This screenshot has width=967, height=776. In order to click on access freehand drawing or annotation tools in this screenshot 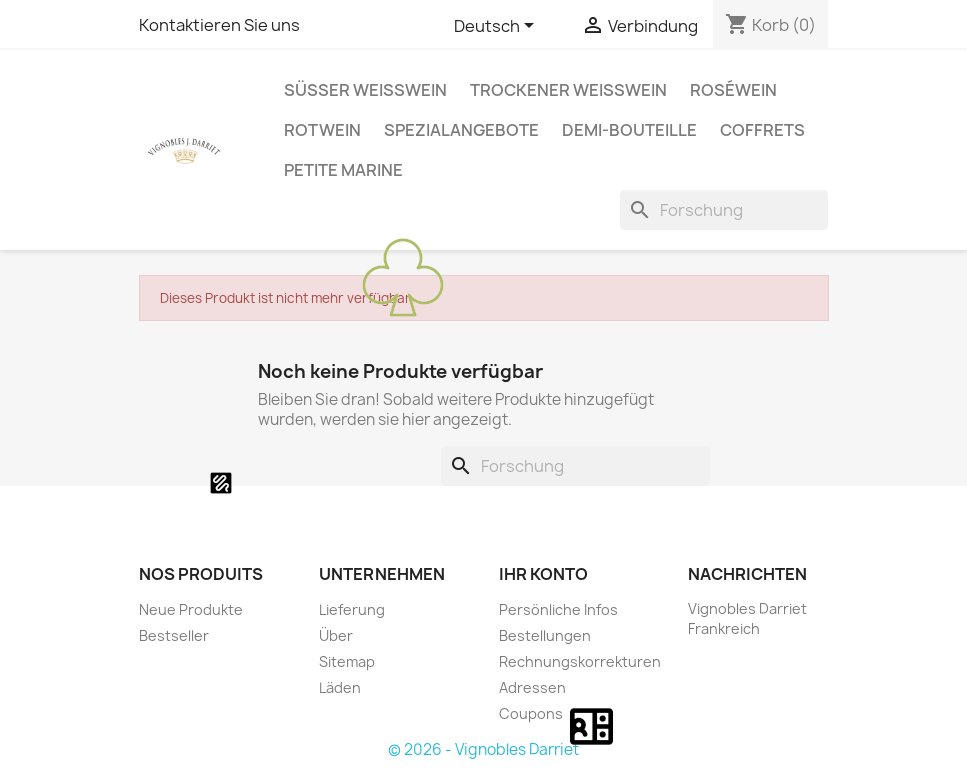, I will do `click(221, 483)`.